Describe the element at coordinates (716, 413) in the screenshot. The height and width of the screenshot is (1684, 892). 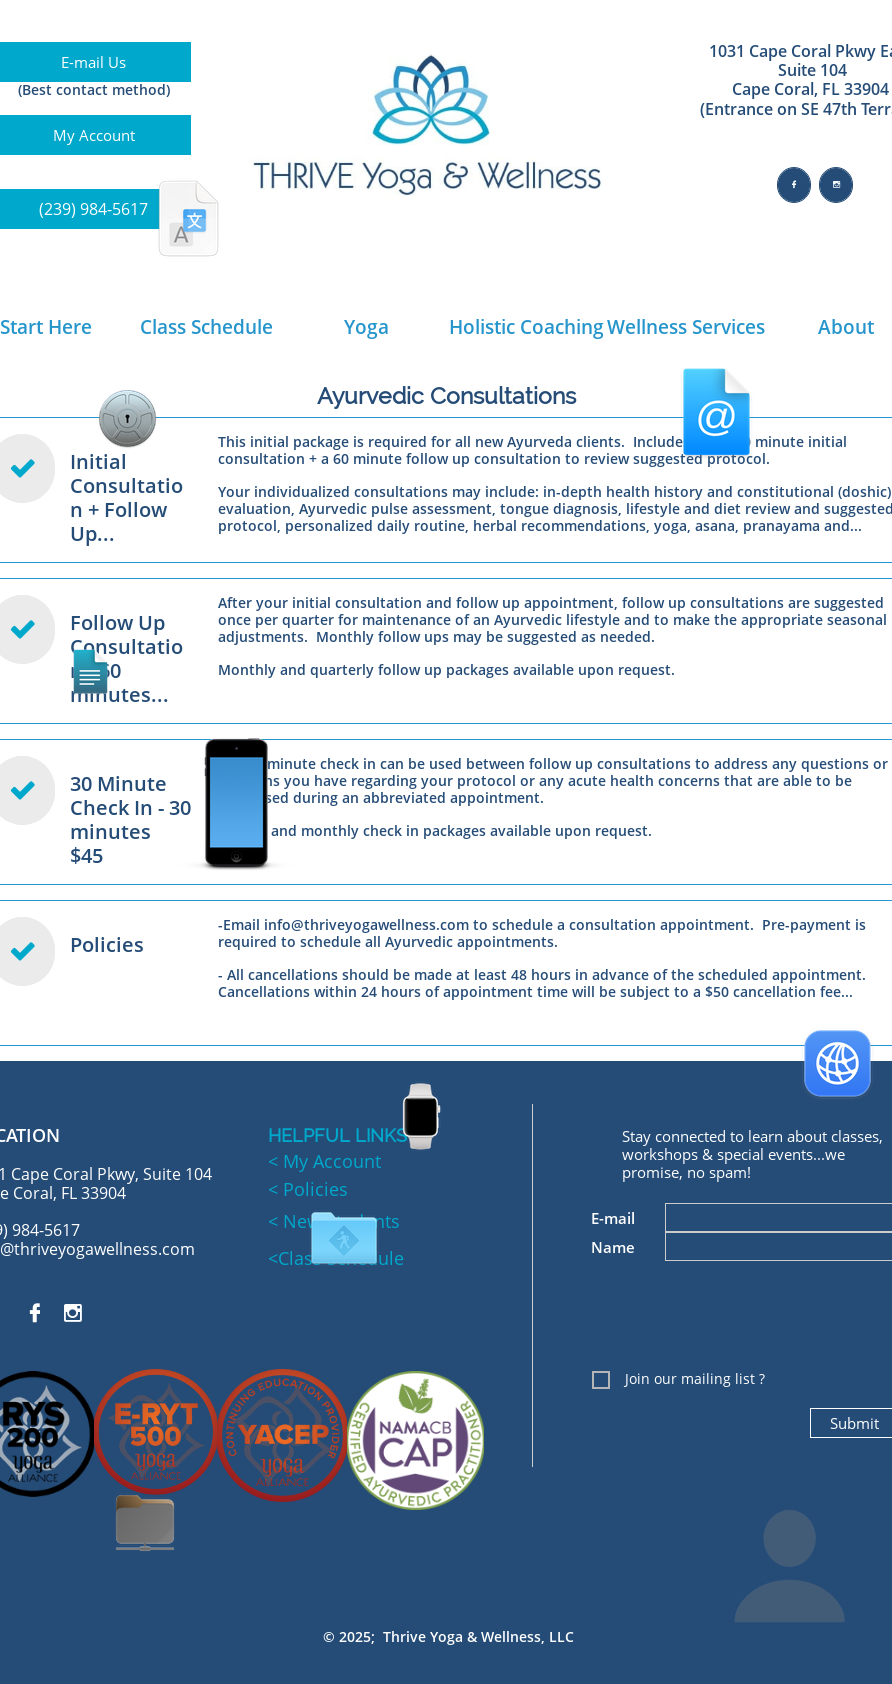
I see `address book or contacts file` at that location.